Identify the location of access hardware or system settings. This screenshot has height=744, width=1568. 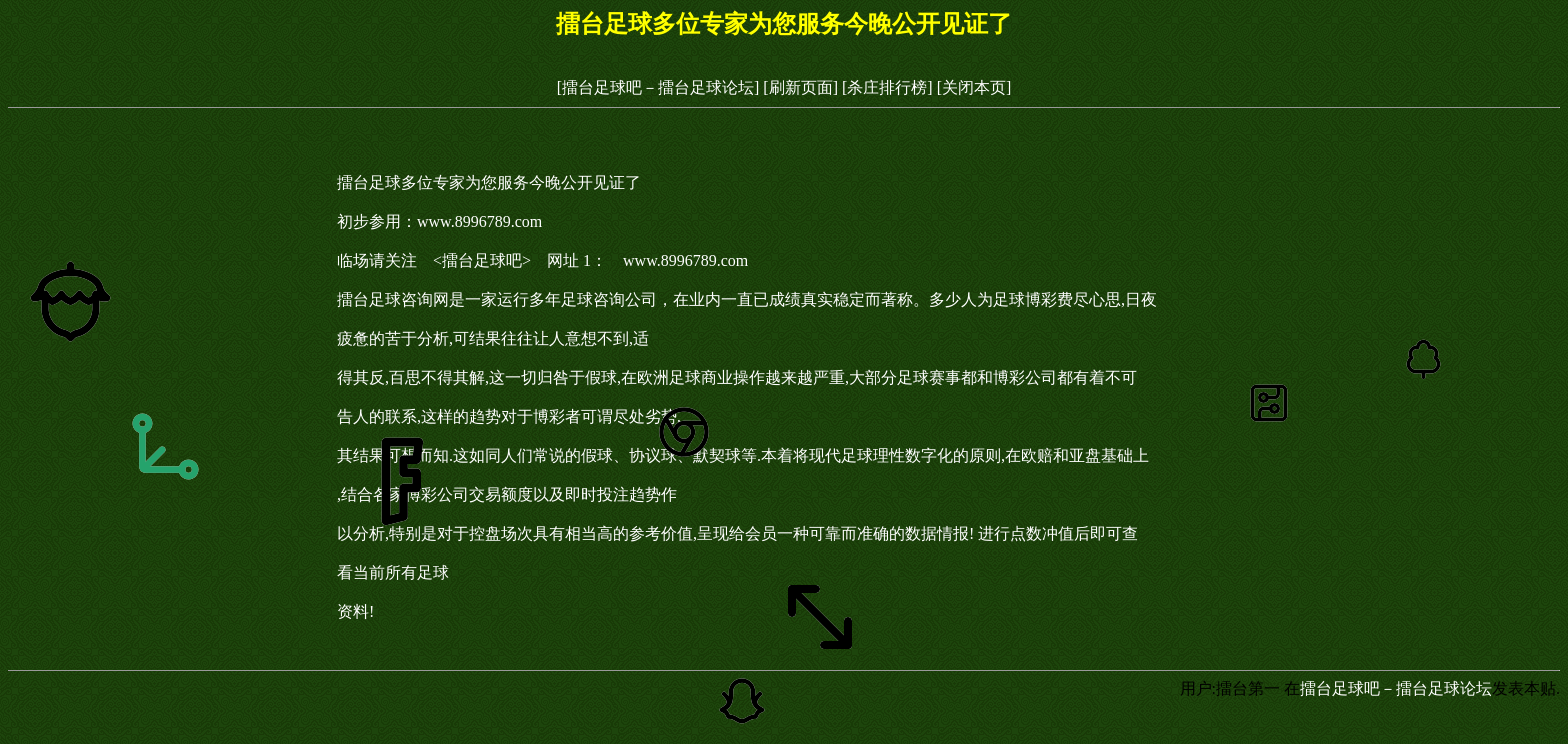
(1269, 403).